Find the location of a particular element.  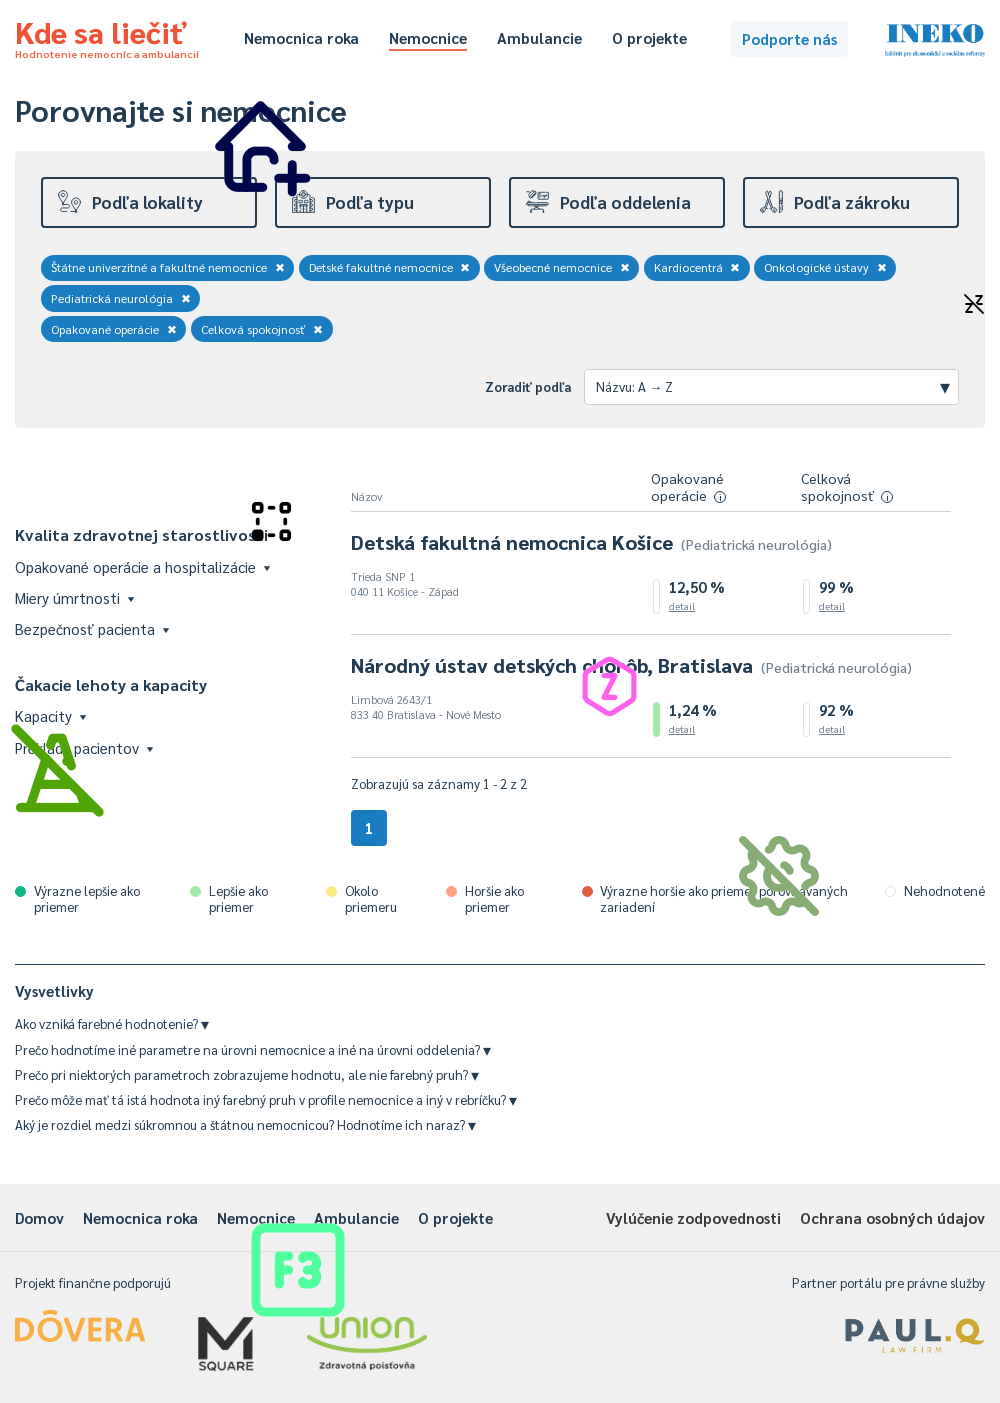

press F3 keyboard shortcut is located at coordinates (298, 1270).